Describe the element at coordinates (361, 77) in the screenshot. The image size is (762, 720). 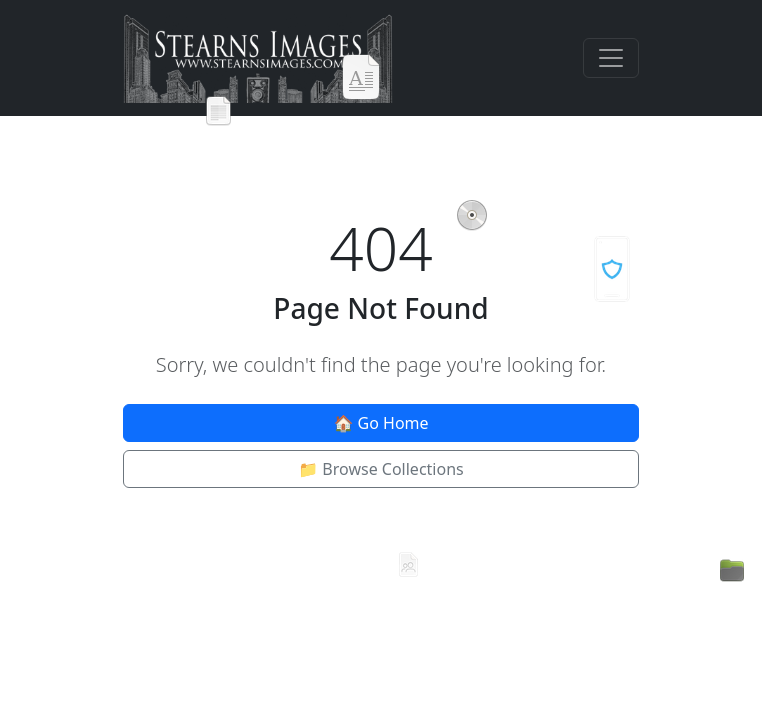
I see `open a rich text format document` at that location.